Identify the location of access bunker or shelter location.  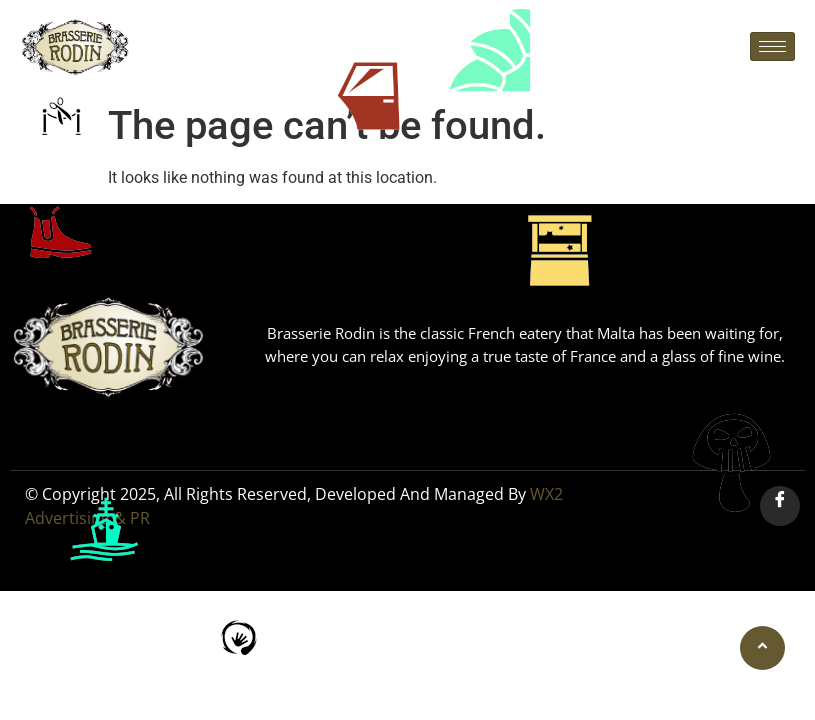
(559, 250).